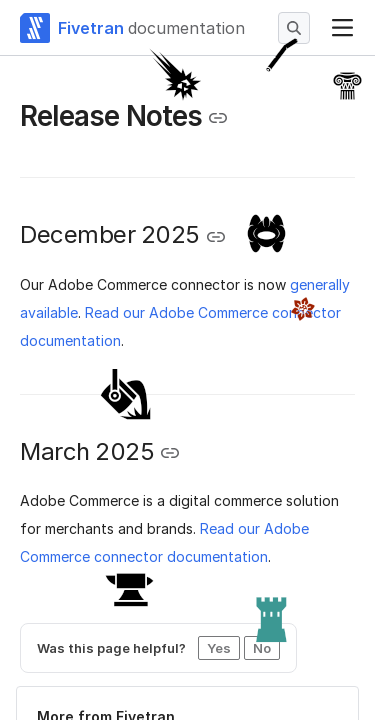  What do you see at coordinates (129, 587) in the screenshot?
I see `access crafting or blacksmith features` at bounding box center [129, 587].